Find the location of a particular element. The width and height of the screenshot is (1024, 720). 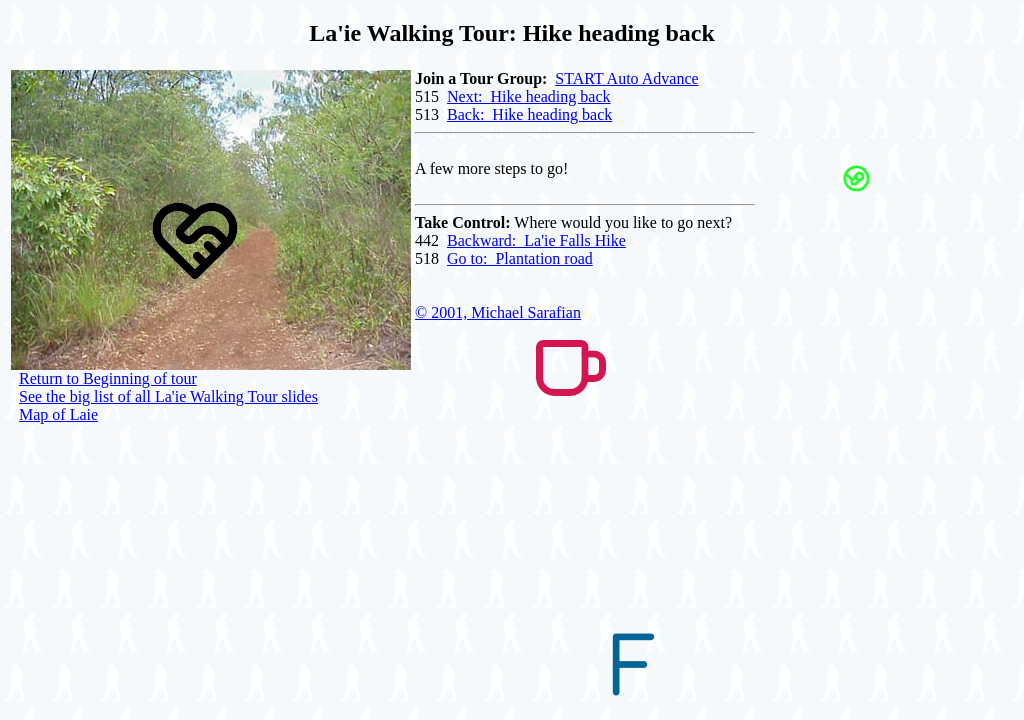

facebook app or social media link is located at coordinates (633, 664).